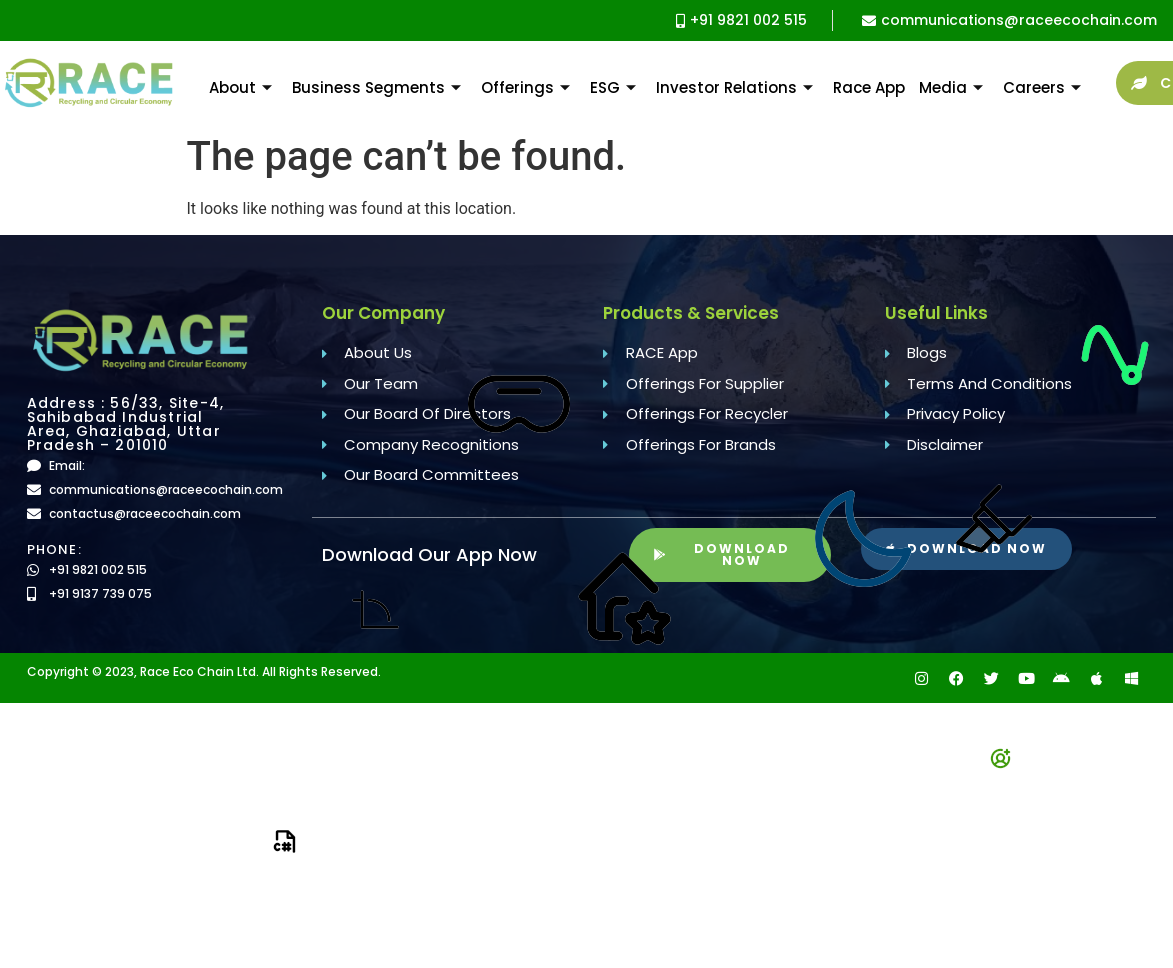  I want to click on mark a location as favorite, so click(622, 596).